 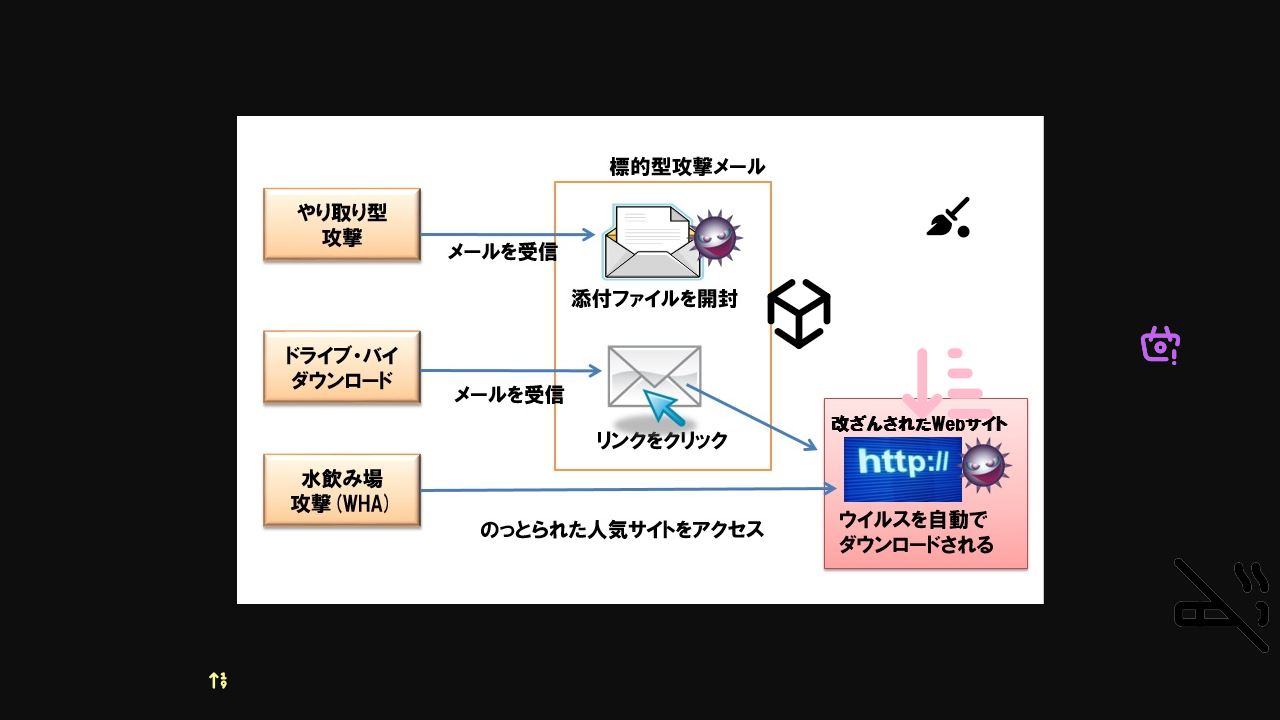 What do you see at coordinates (1221, 605) in the screenshot?
I see `no smoking allowed in this area` at bounding box center [1221, 605].